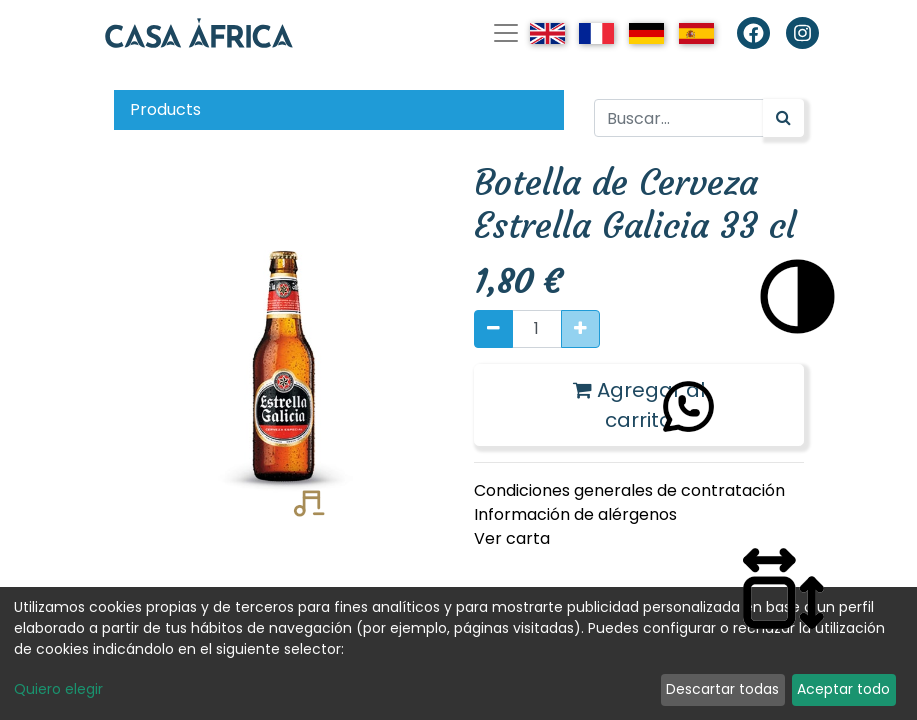  What do you see at coordinates (797, 296) in the screenshot?
I see `adjust screen brightness` at bounding box center [797, 296].